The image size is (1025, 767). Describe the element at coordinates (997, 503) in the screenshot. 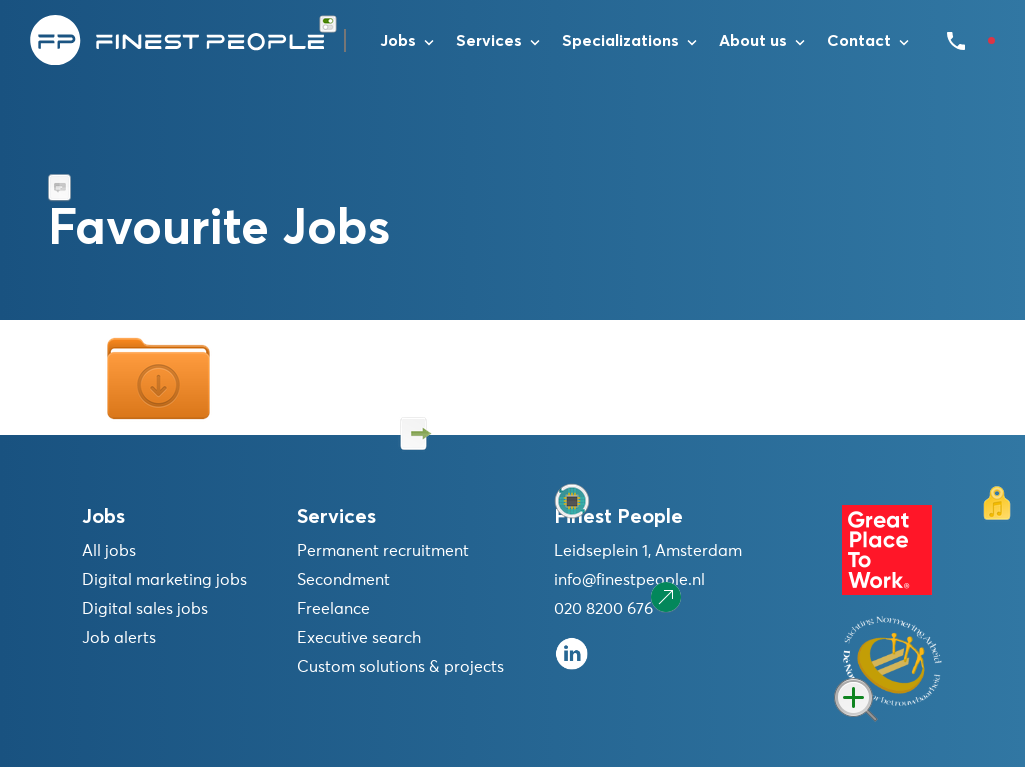

I see `open EarTag music metadata editor` at that location.